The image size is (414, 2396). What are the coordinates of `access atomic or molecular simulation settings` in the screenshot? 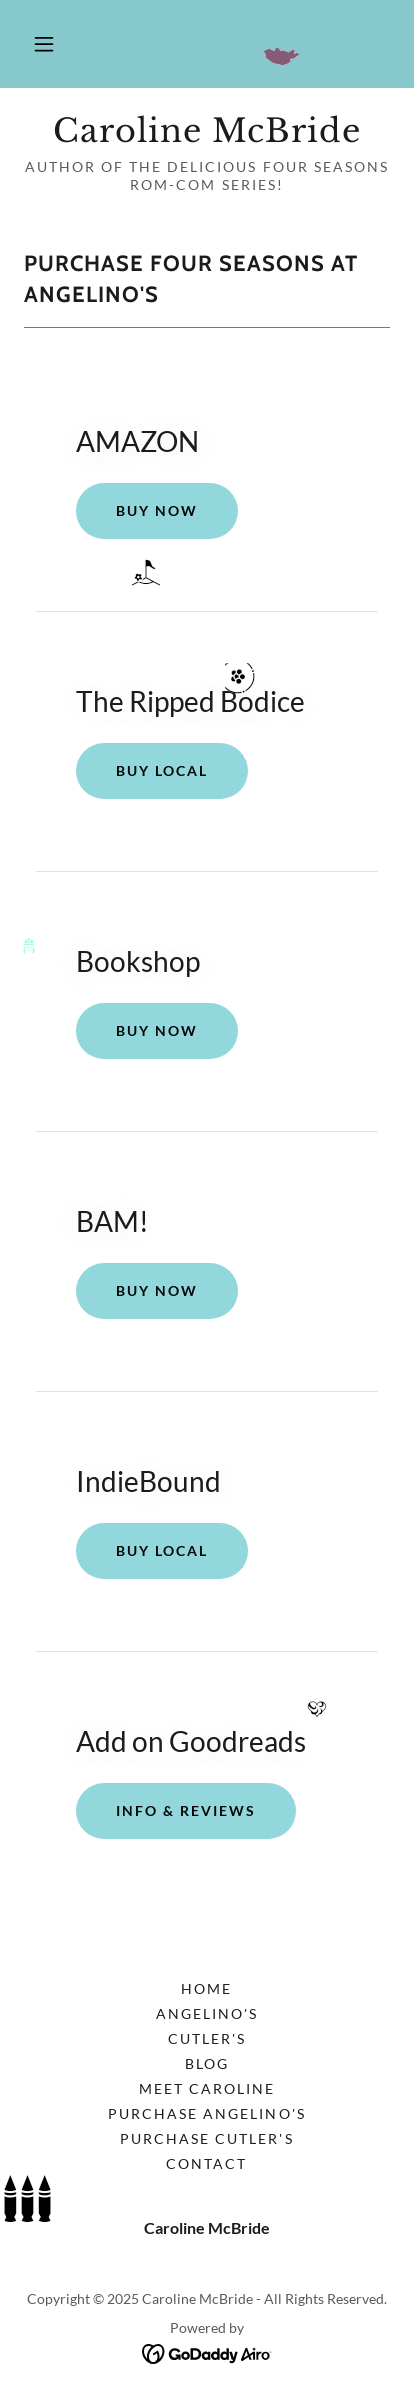 It's located at (240, 678).